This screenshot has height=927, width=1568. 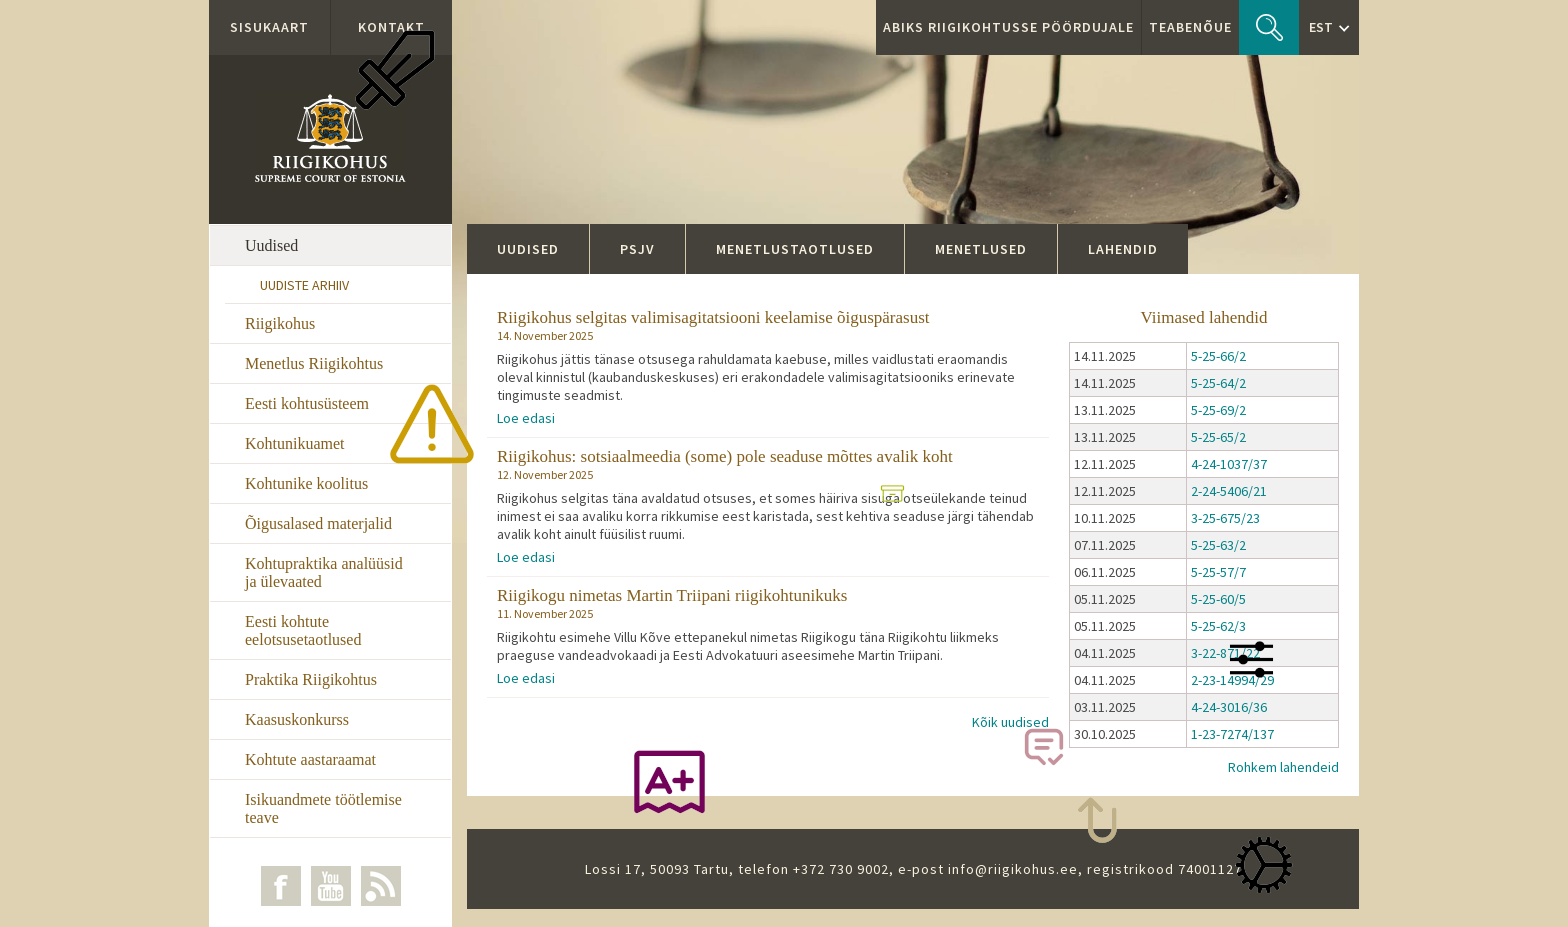 What do you see at coordinates (1044, 746) in the screenshot?
I see `message sent successfully` at bounding box center [1044, 746].